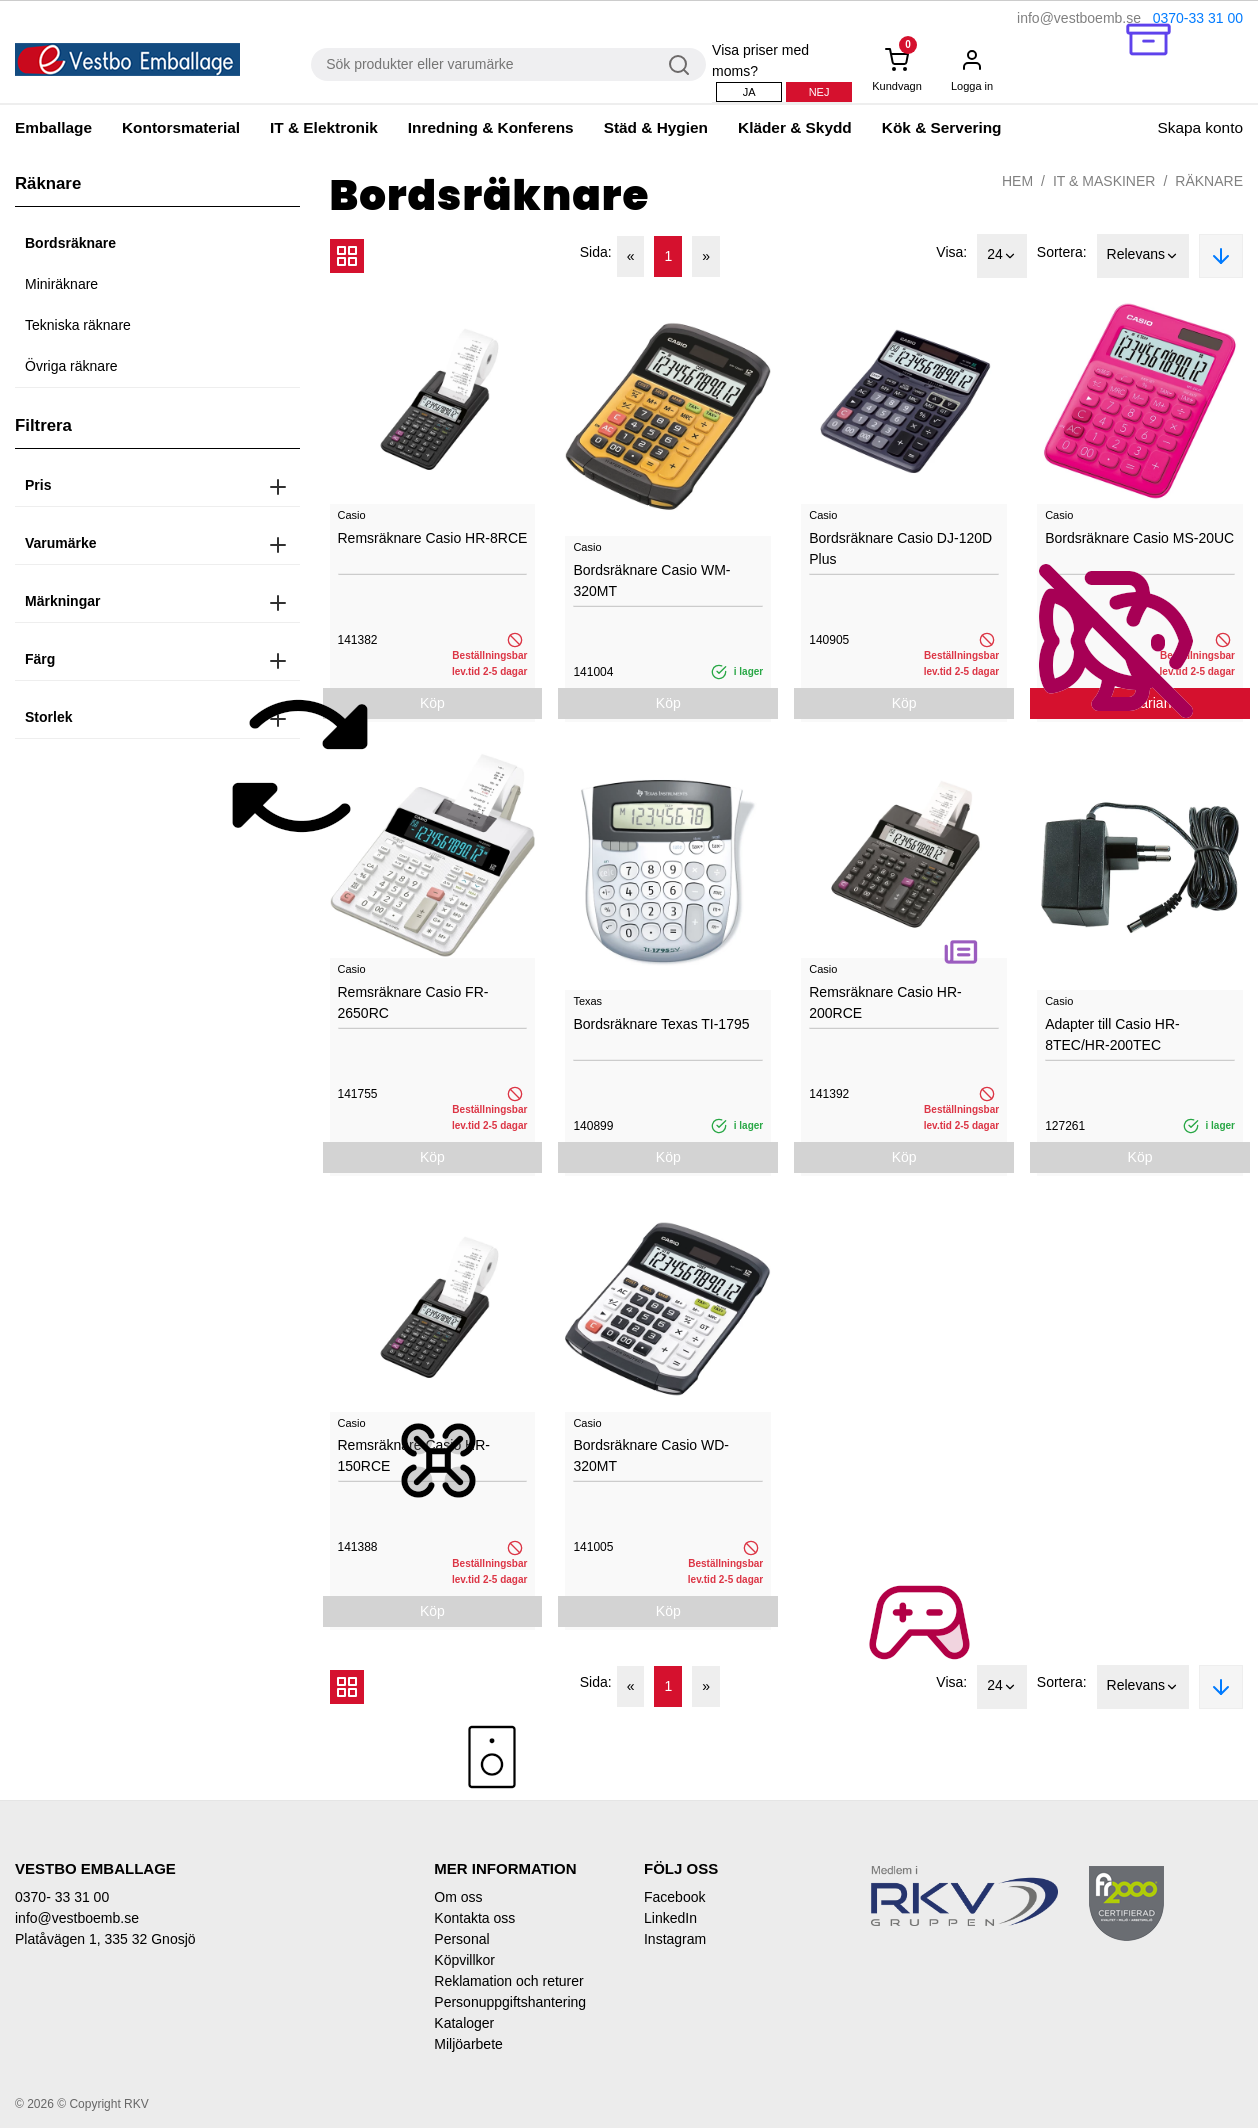 Image resolution: width=1258 pixels, height=2128 pixels. What do you see at coordinates (438, 1460) in the screenshot?
I see `access drone controls` at bounding box center [438, 1460].